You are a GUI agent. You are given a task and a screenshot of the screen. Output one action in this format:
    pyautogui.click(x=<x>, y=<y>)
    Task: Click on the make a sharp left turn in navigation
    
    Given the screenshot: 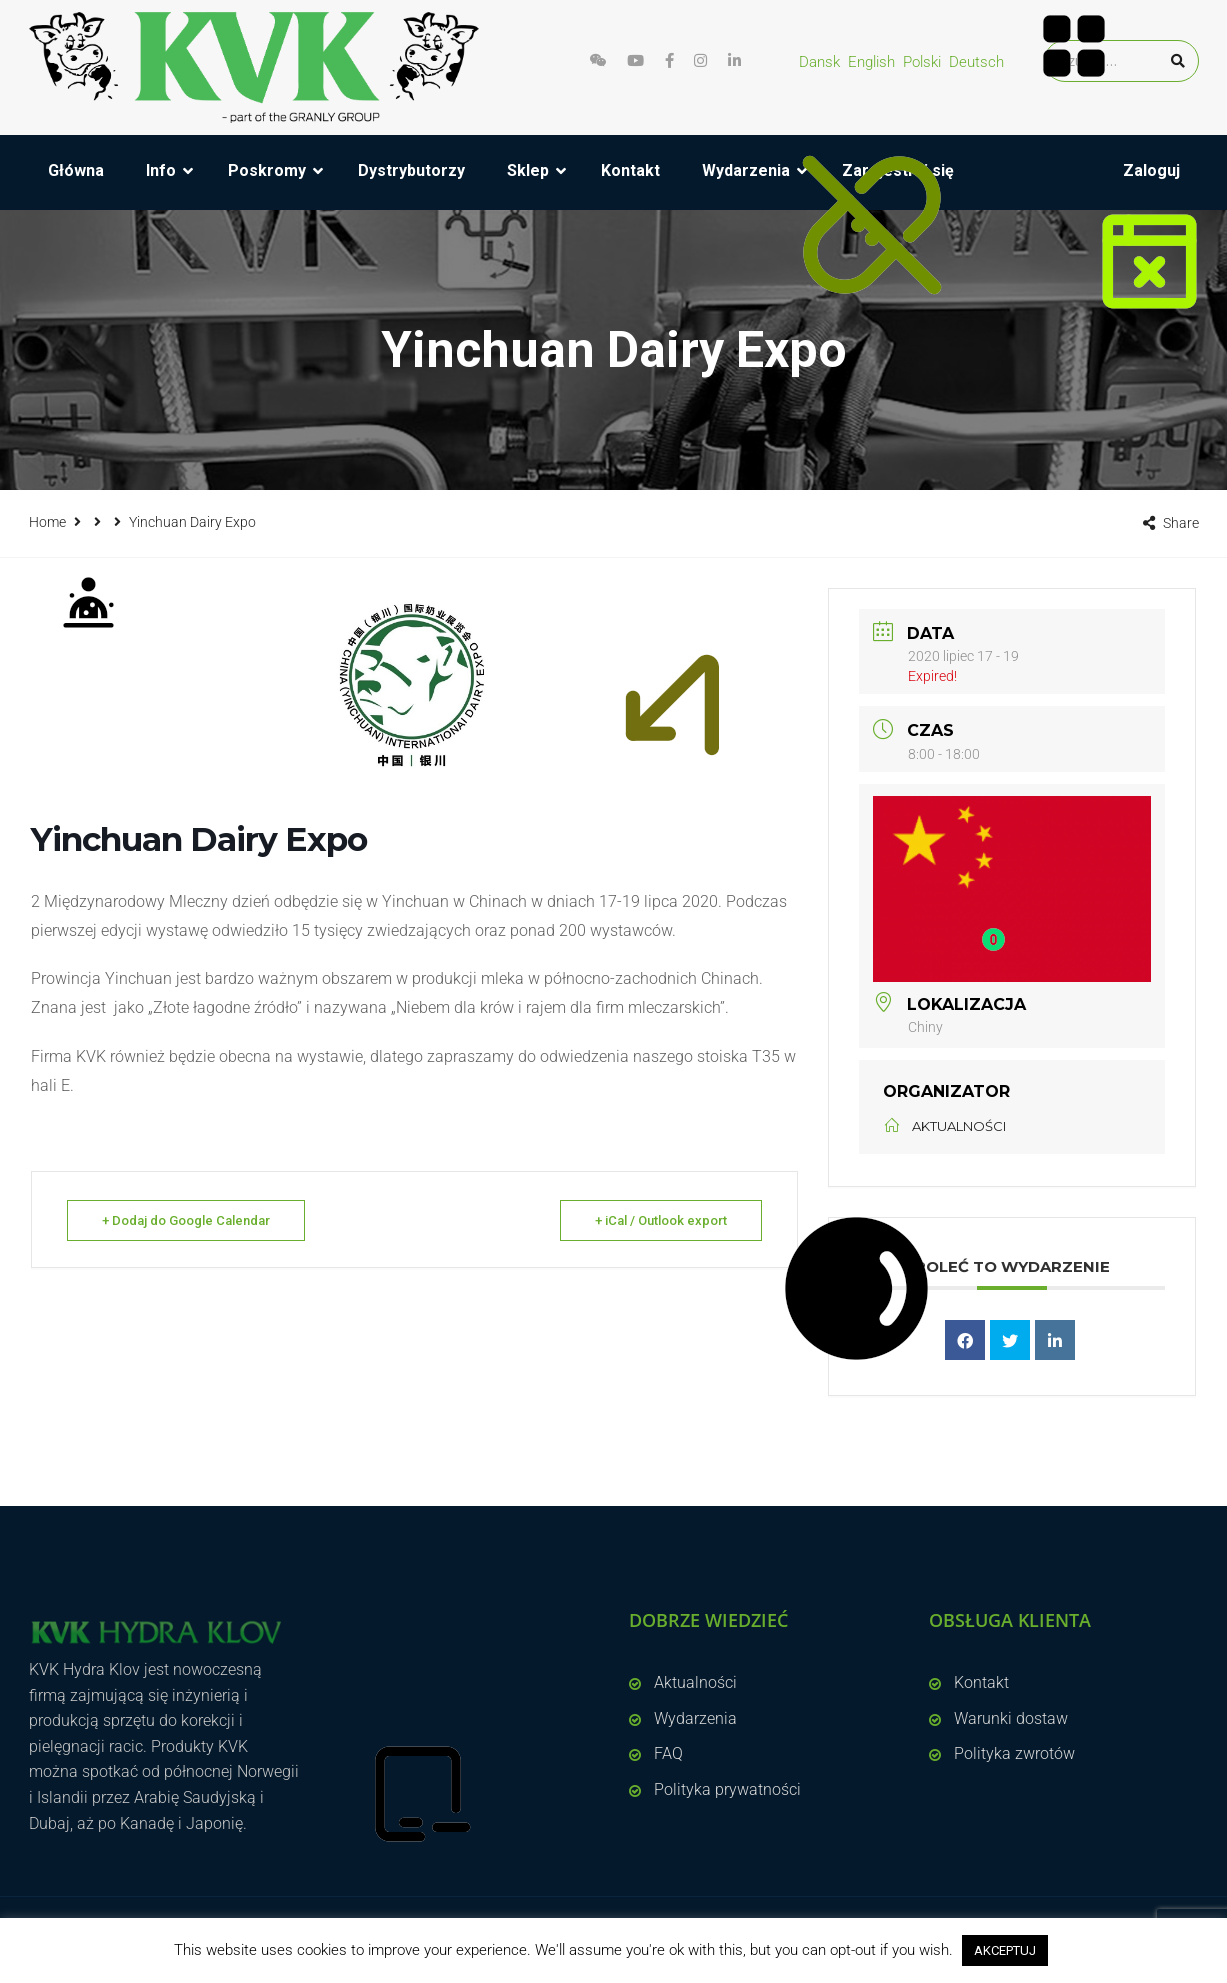 What is the action you would take?
    pyautogui.click(x=676, y=705)
    